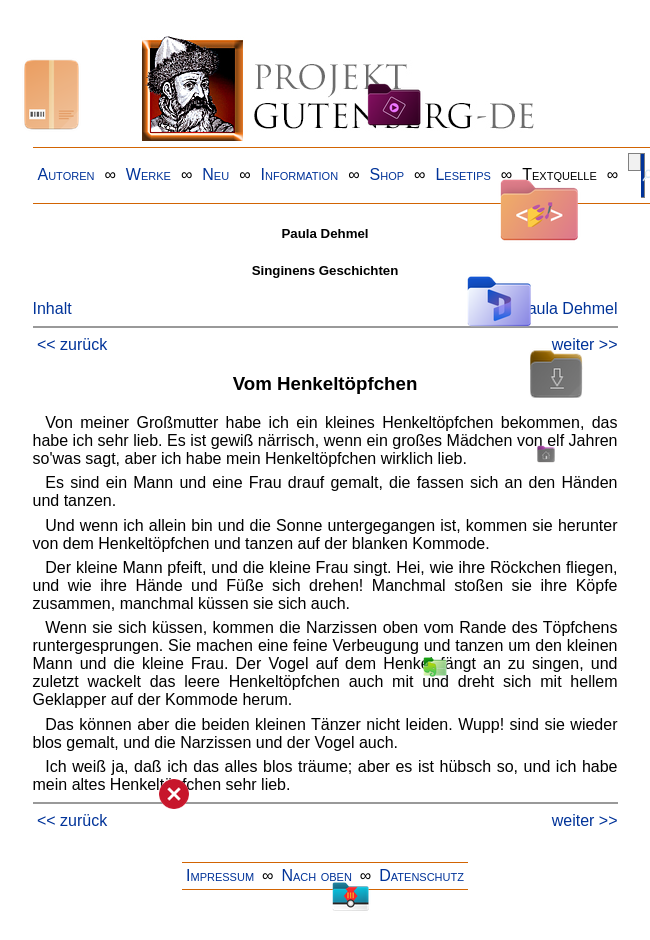 This screenshot has width=650, height=940. Describe the element at coordinates (539, 212) in the screenshot. I see `folder containing styled-components files` at that location.